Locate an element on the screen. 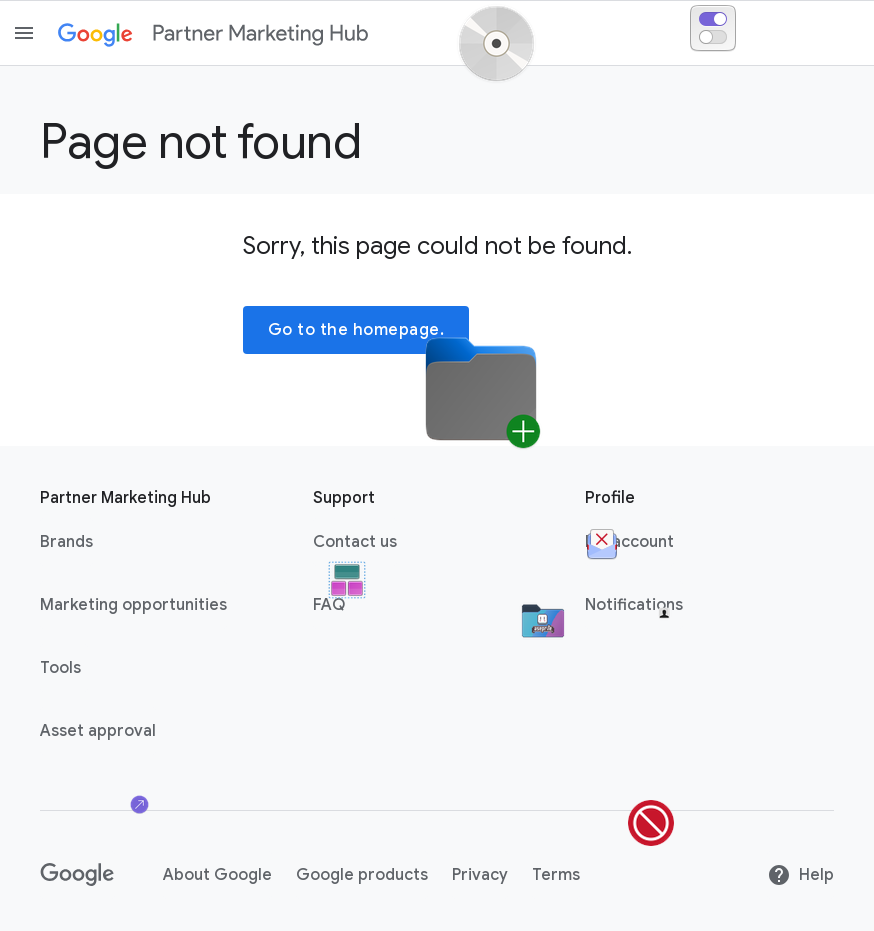 Image resolution: width=874 pixels, height=931 pixels. open folder containing aseprite project files is located at coordinates (543, 622).